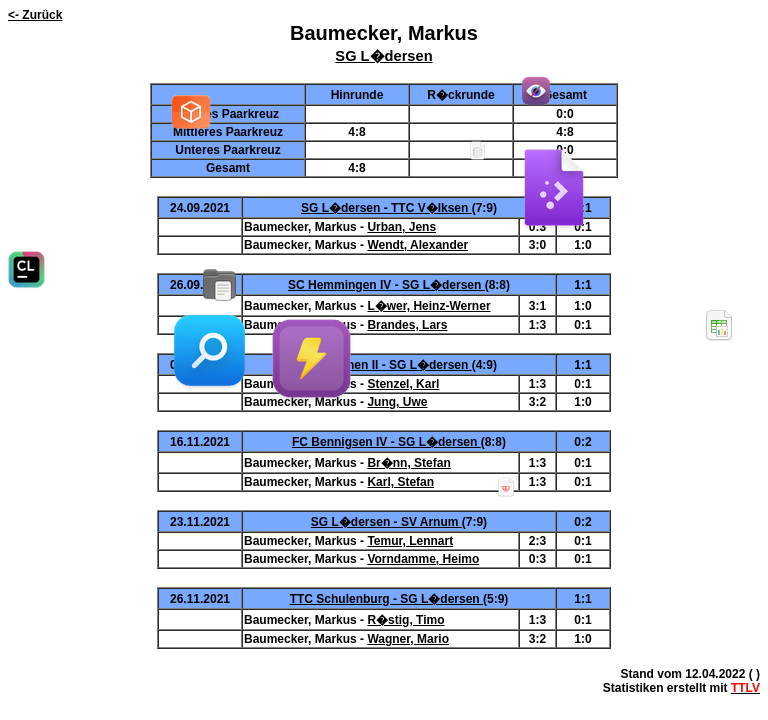 This screenshot has width=768, height=720. I want to click on open CLion IDE application, so click(26, 269).